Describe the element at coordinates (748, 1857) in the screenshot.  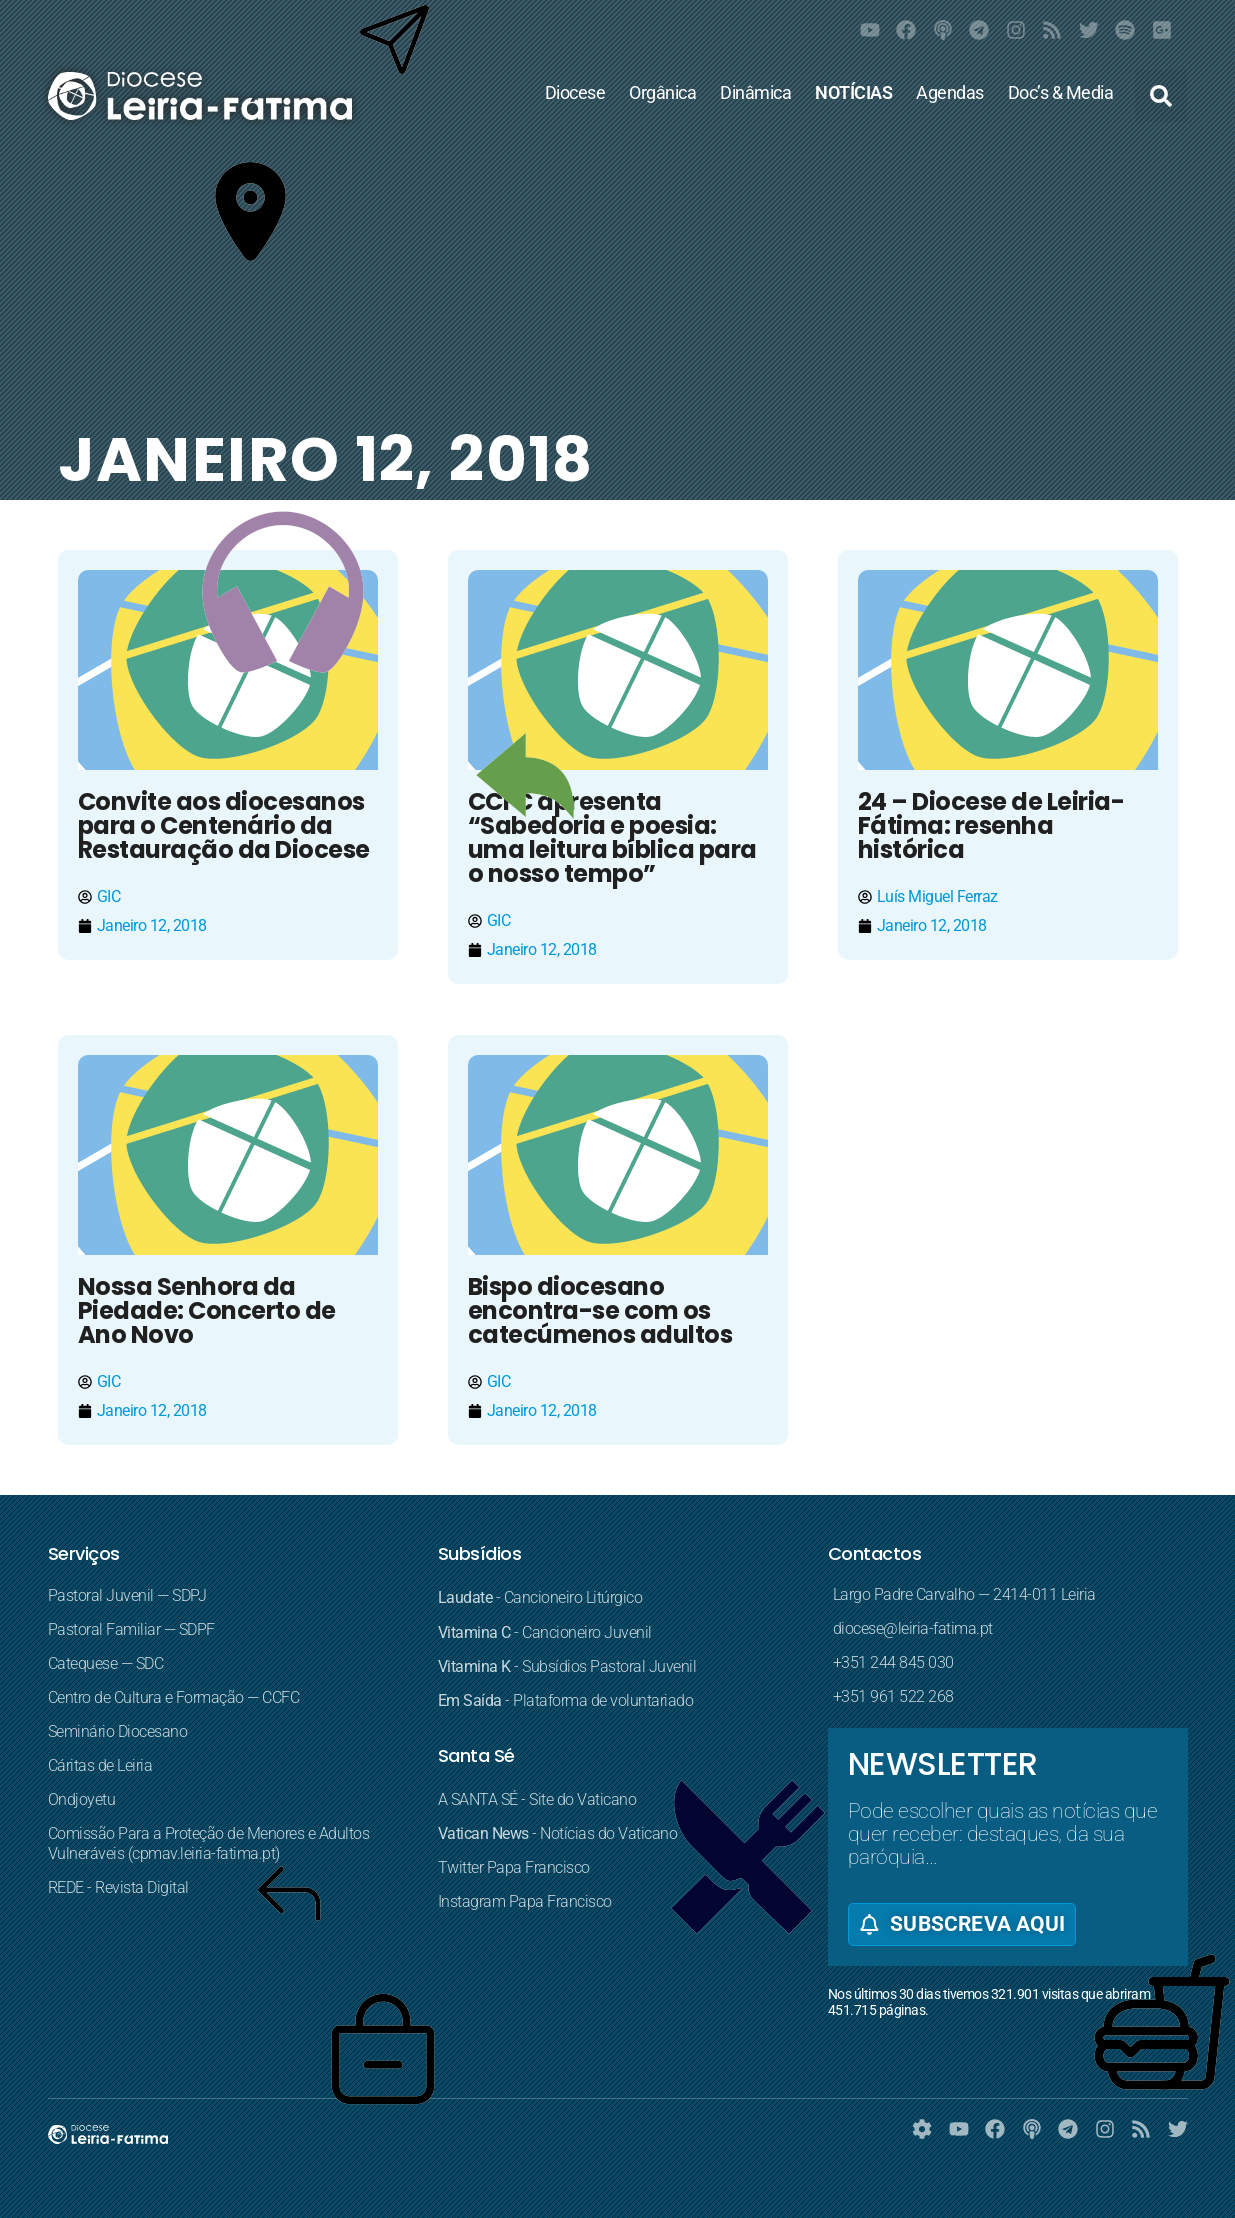
I see `find nearby restaurants or dining options` at that location.